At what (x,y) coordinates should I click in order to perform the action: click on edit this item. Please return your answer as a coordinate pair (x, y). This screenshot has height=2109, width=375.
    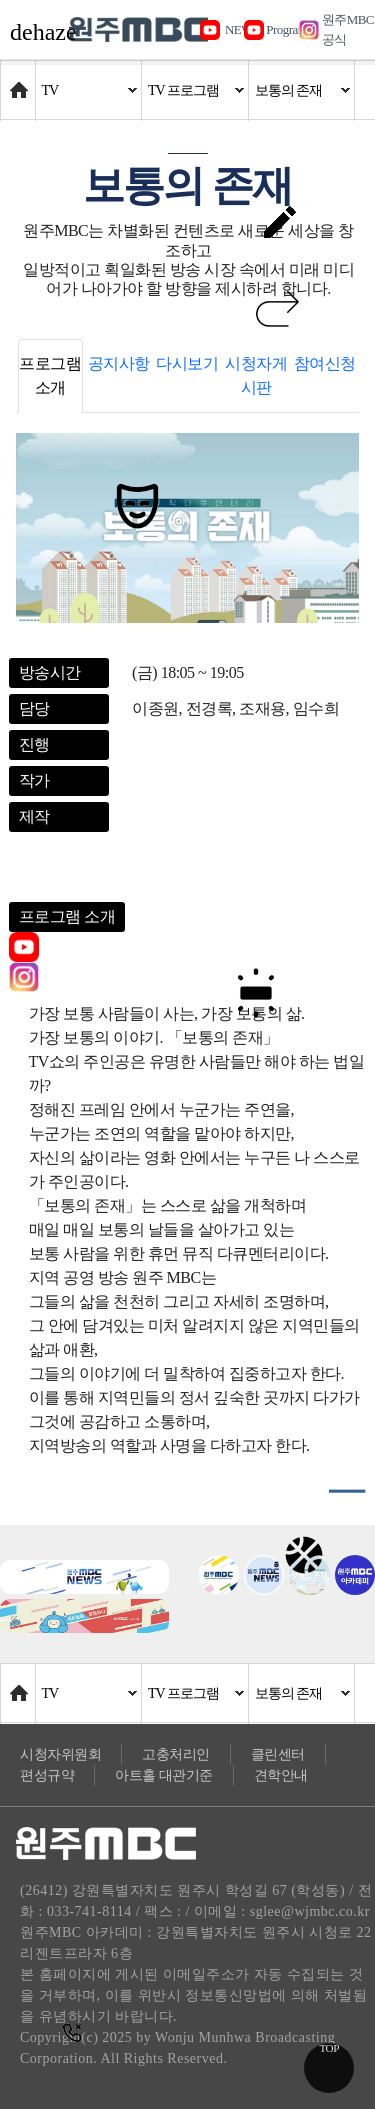
    Looking at the image, I should click on (280, 222).